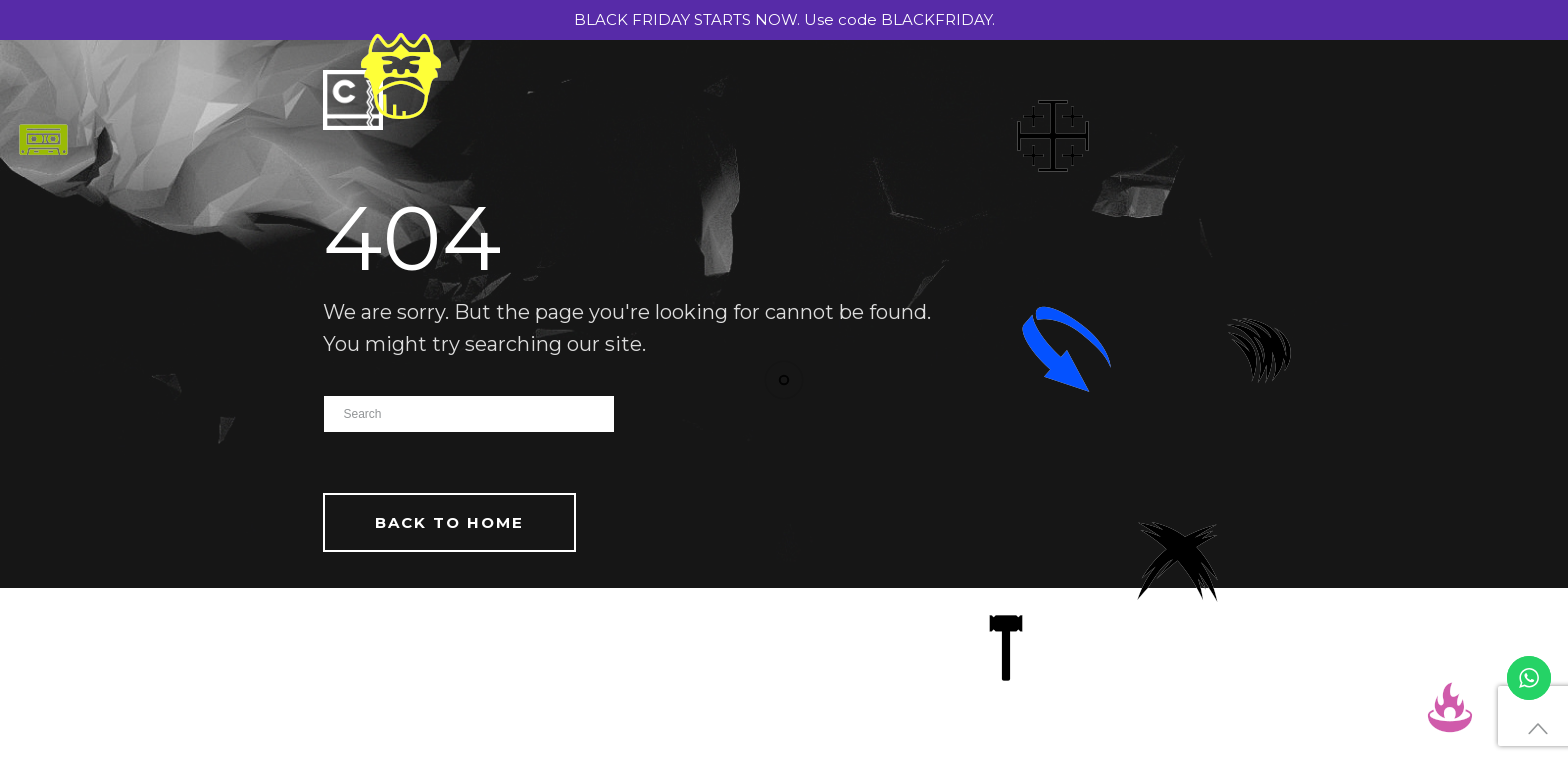 Image resolution: width=1568 pixels, height=760 pixels. Describe the element at coordinates (1449, 707) in the screenshot. I see `access fire pit or bonfire feature in game` at that location.